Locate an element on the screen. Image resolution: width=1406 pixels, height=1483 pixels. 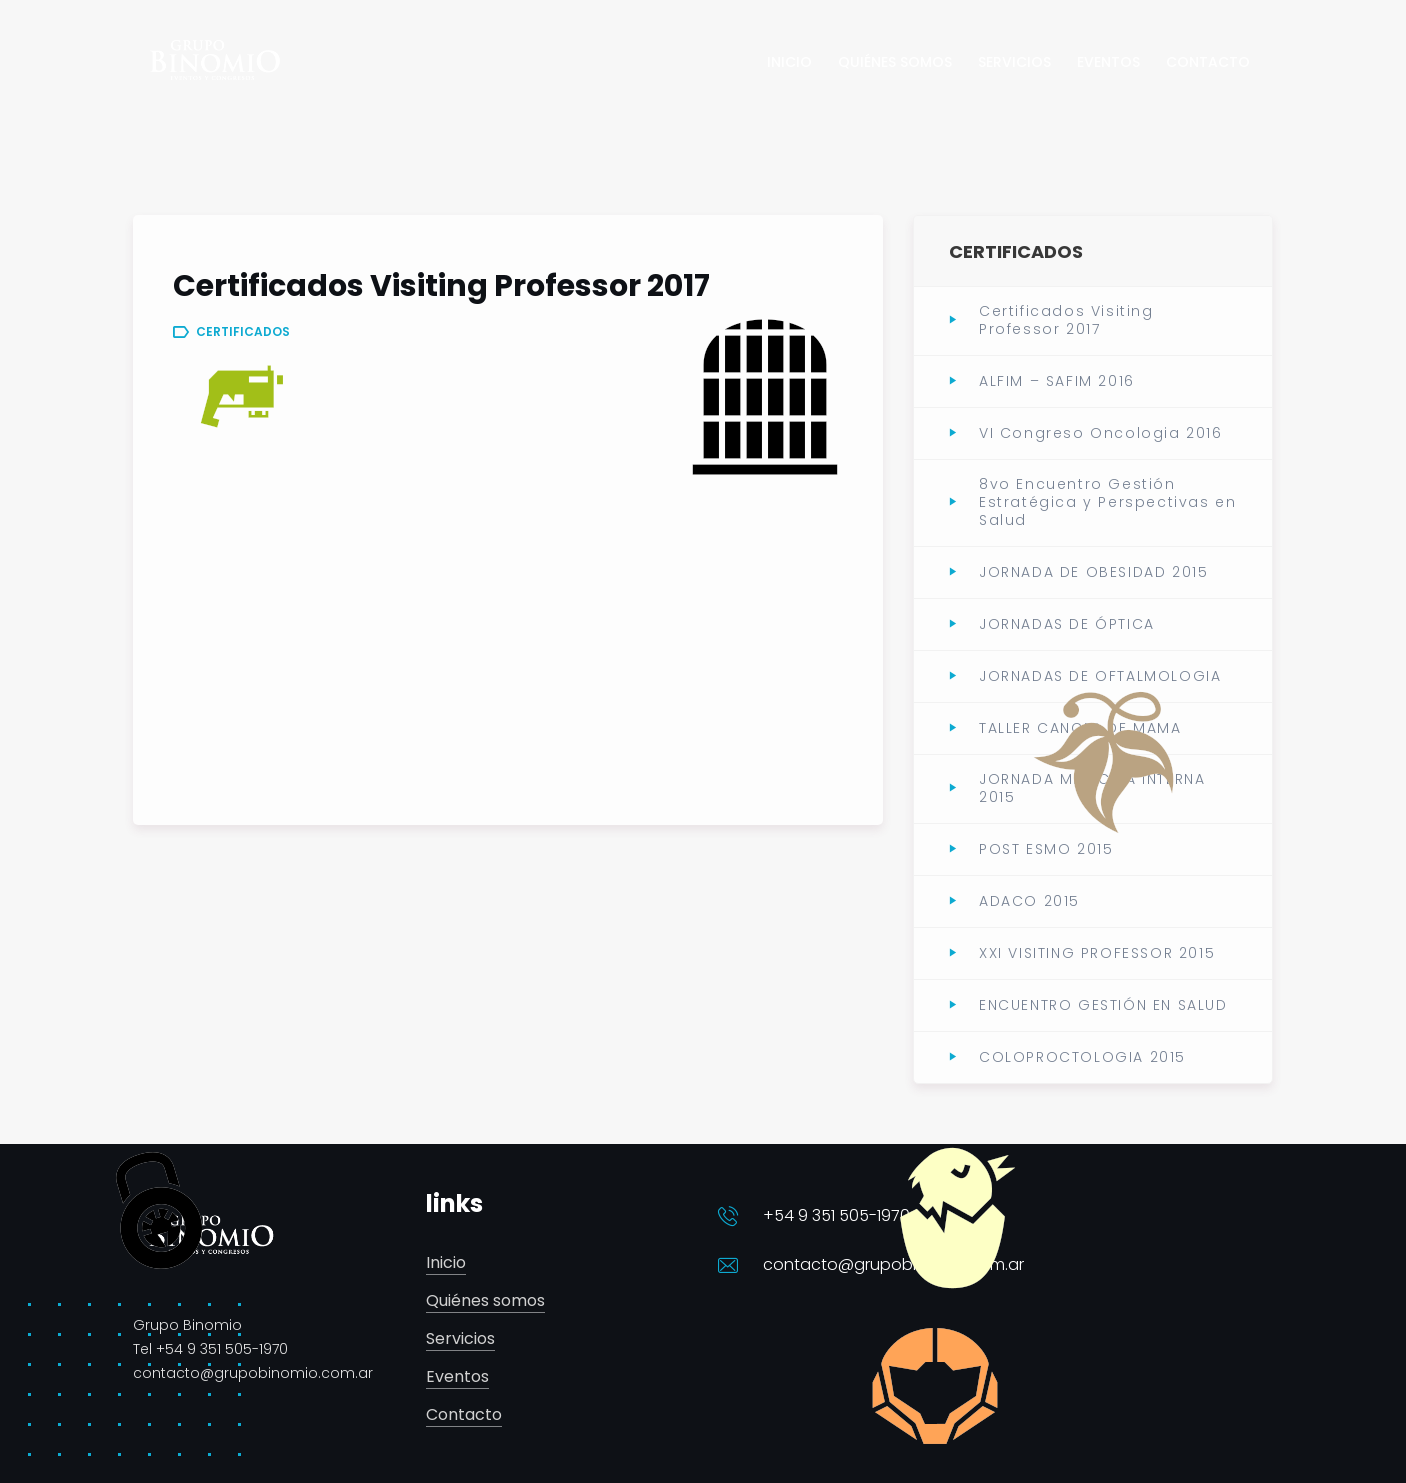
indicates a jail or prison location is located at coordinates (765, 397).